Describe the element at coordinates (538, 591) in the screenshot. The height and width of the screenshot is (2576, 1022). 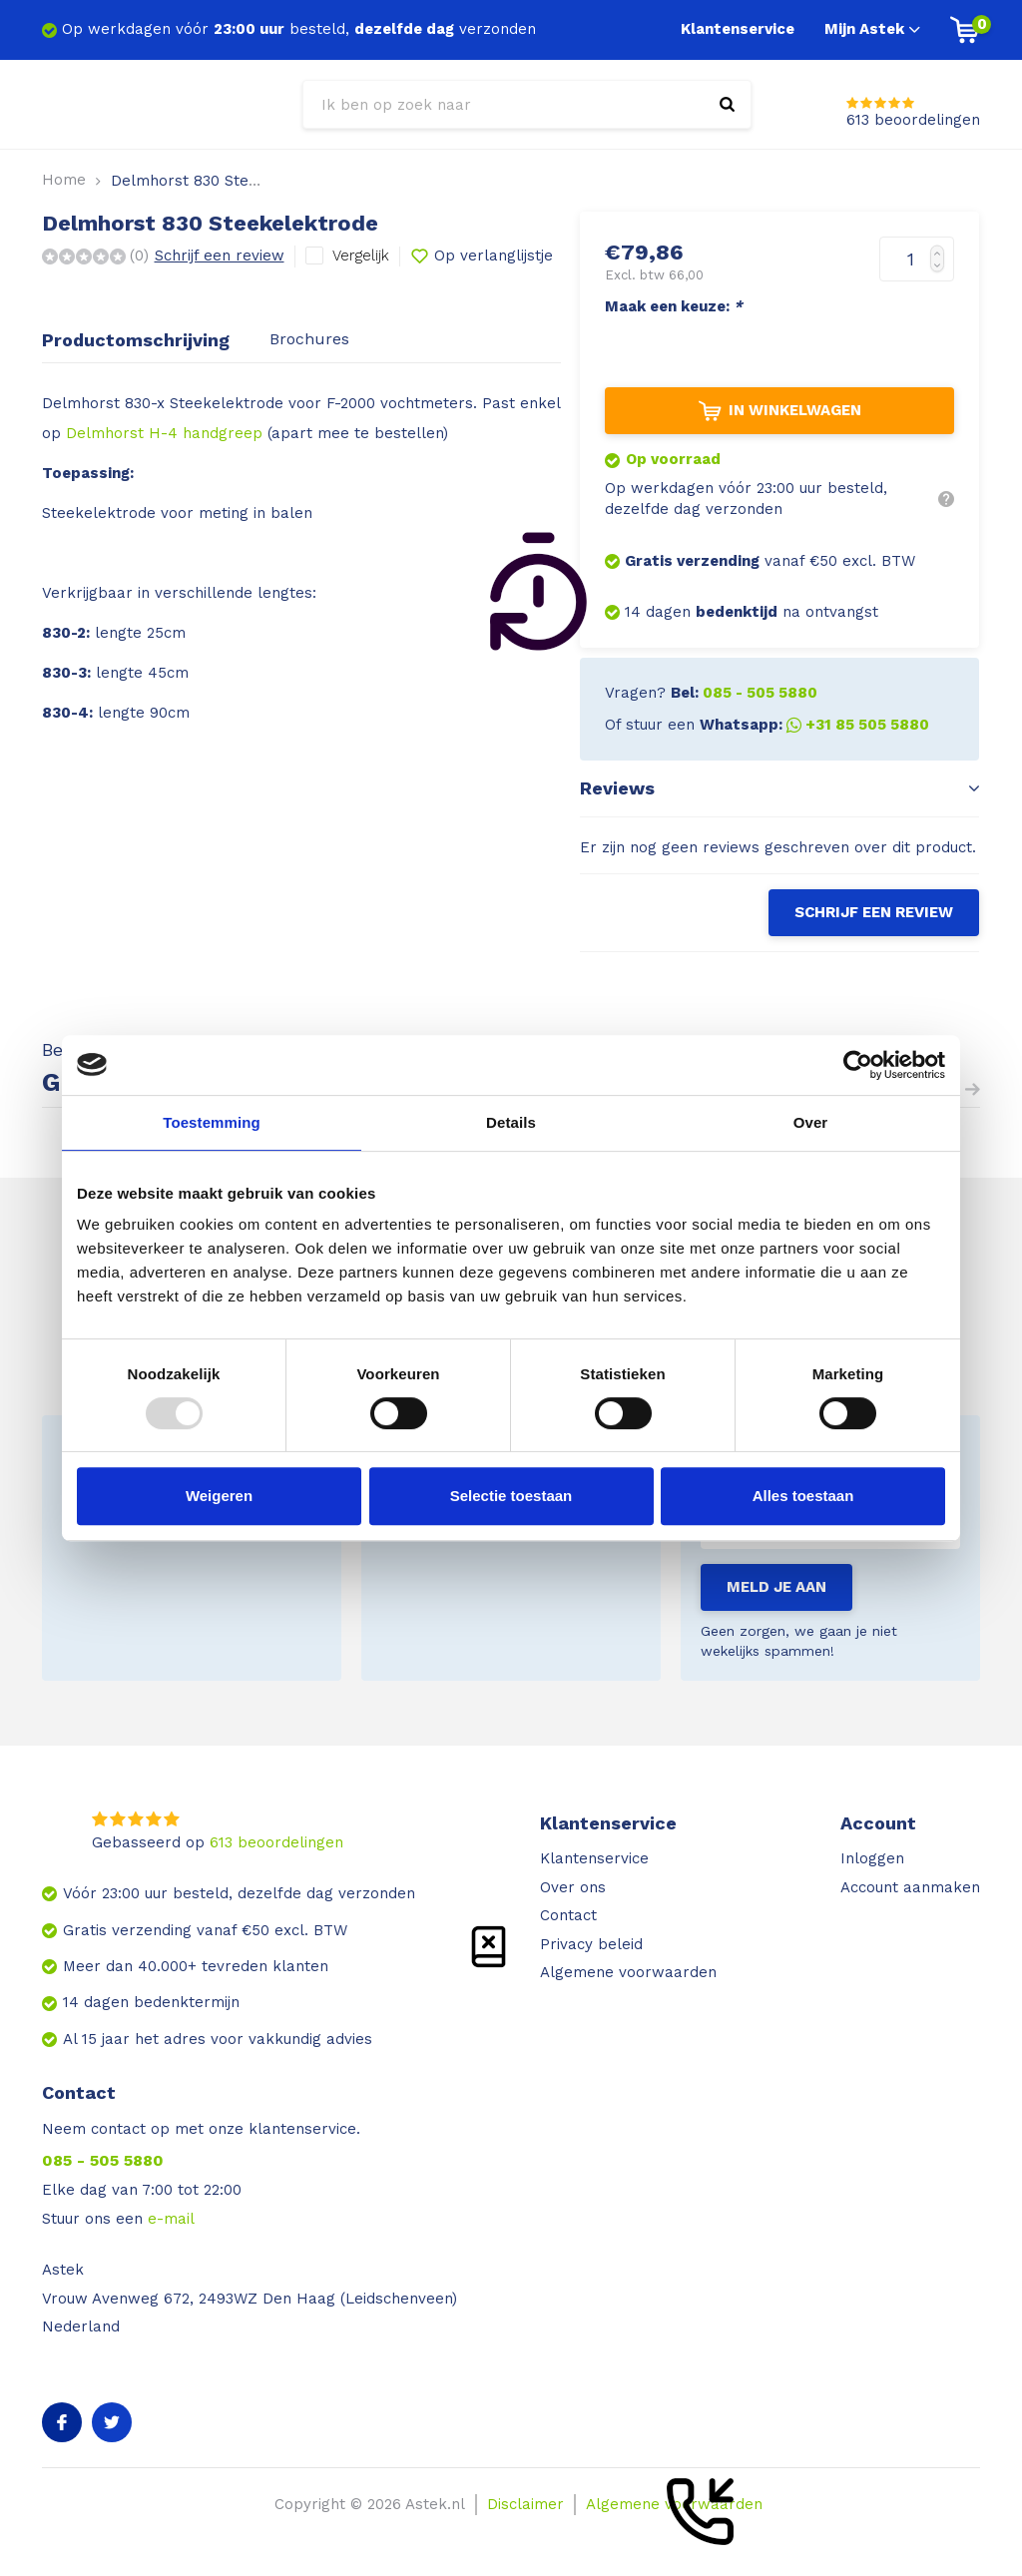
I see `reset the timer to its starting value` at that location.